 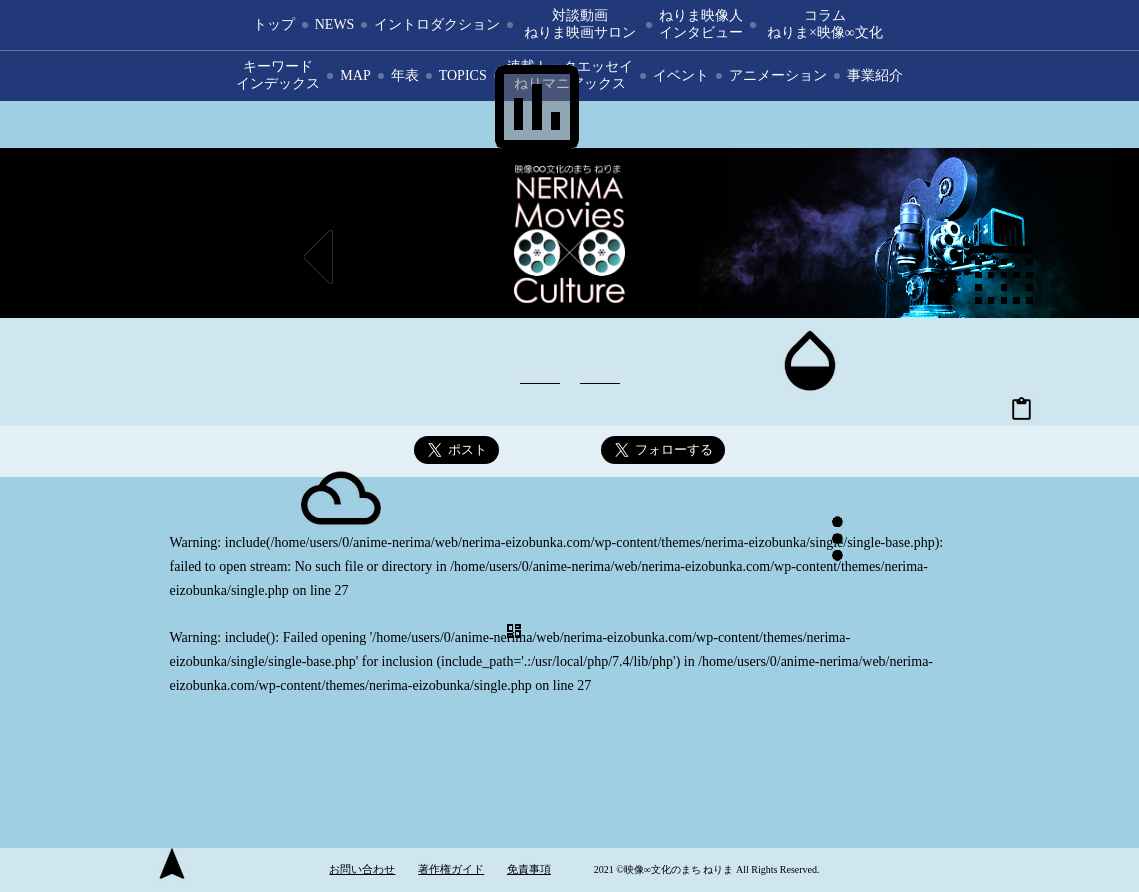 What do you see at coordinates (537, 107) in the screenshot?
I see `view analytics and reports` at bounding box center [537, 107].